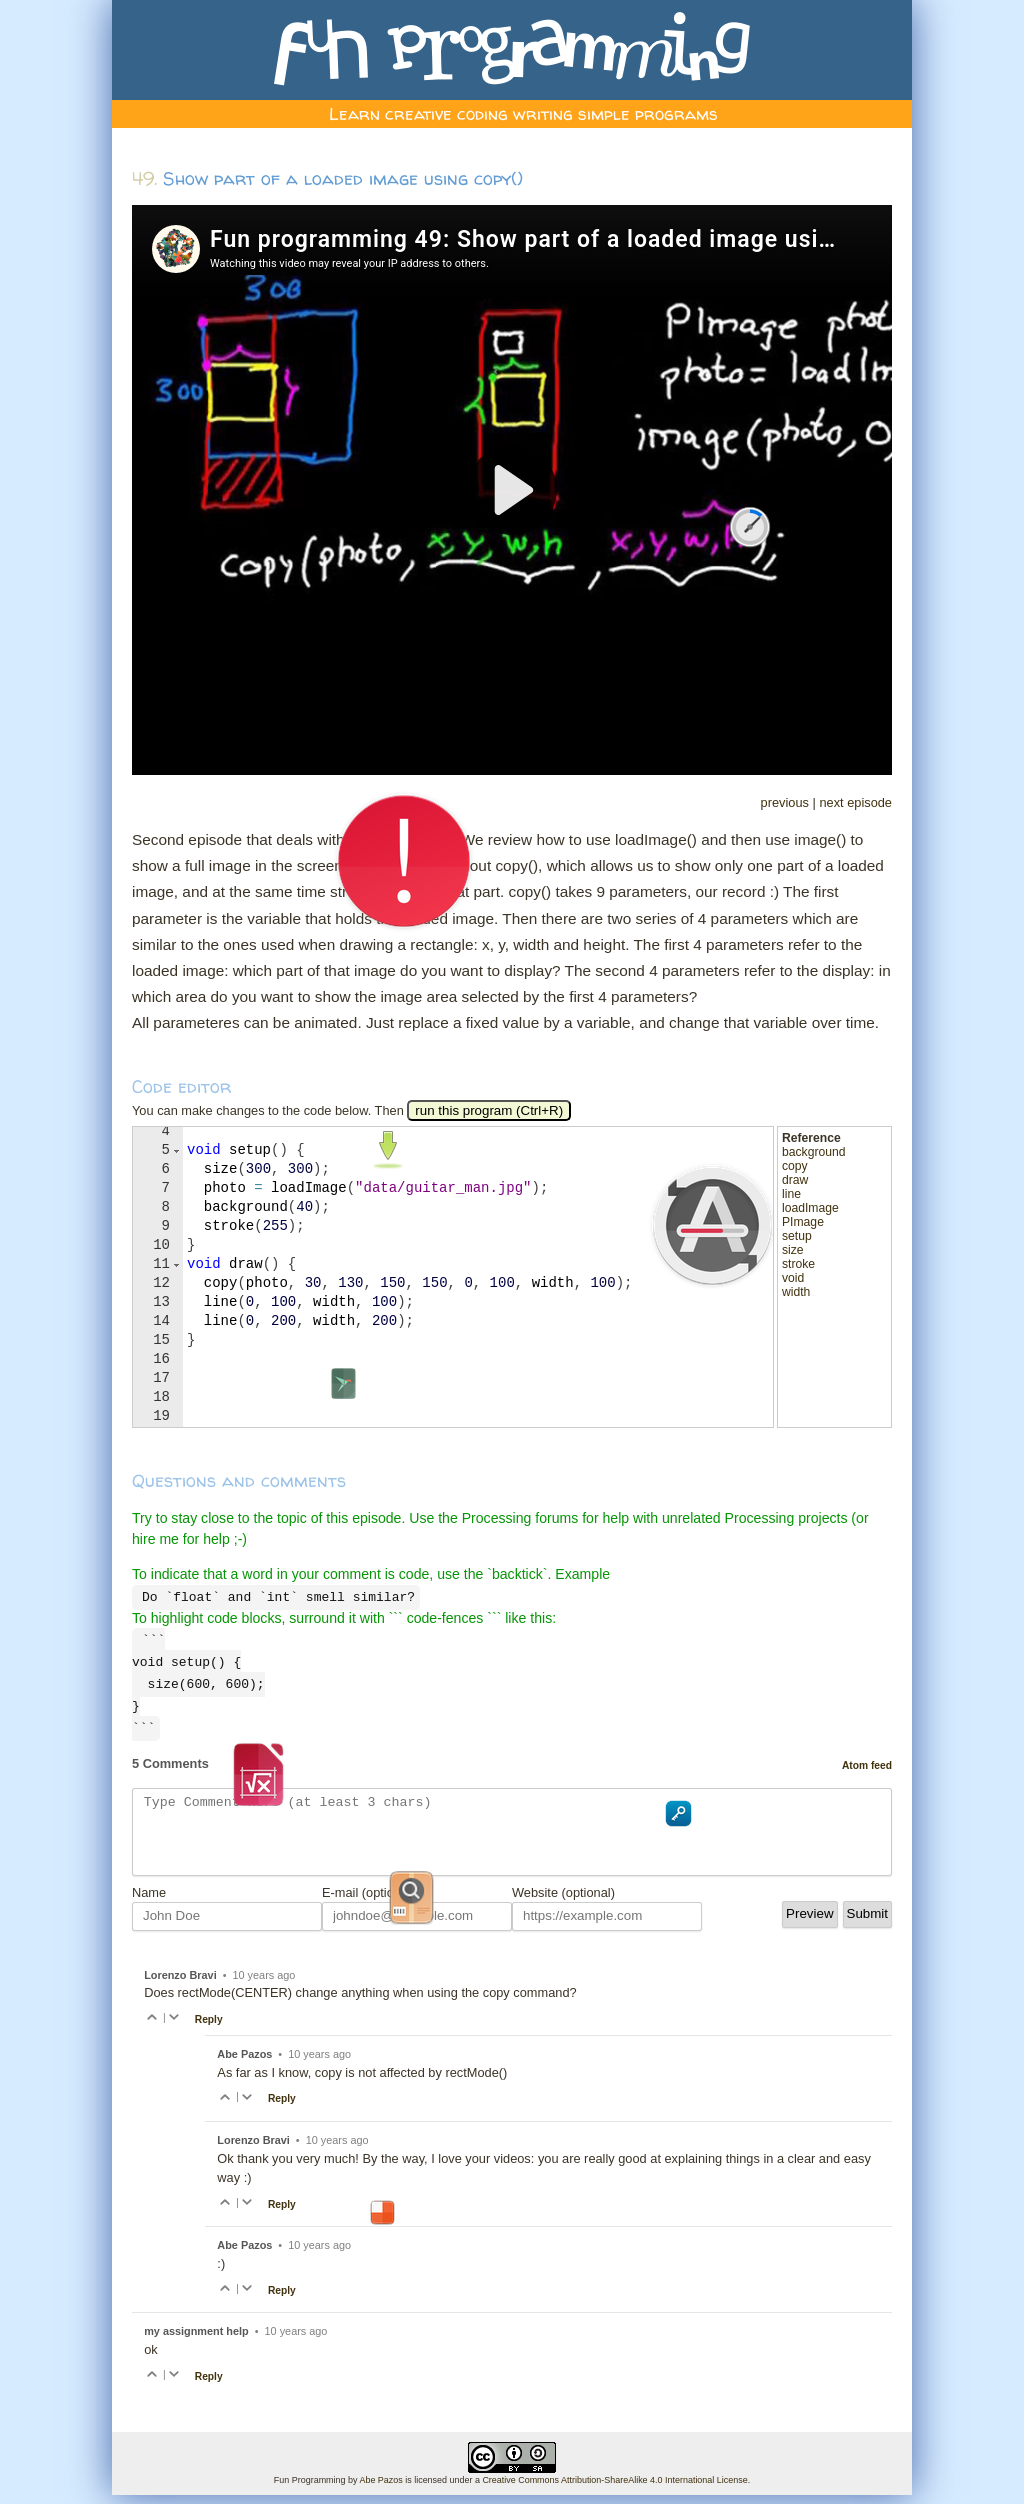  I want to click on check for and install system software updates, so click(712, 1225).